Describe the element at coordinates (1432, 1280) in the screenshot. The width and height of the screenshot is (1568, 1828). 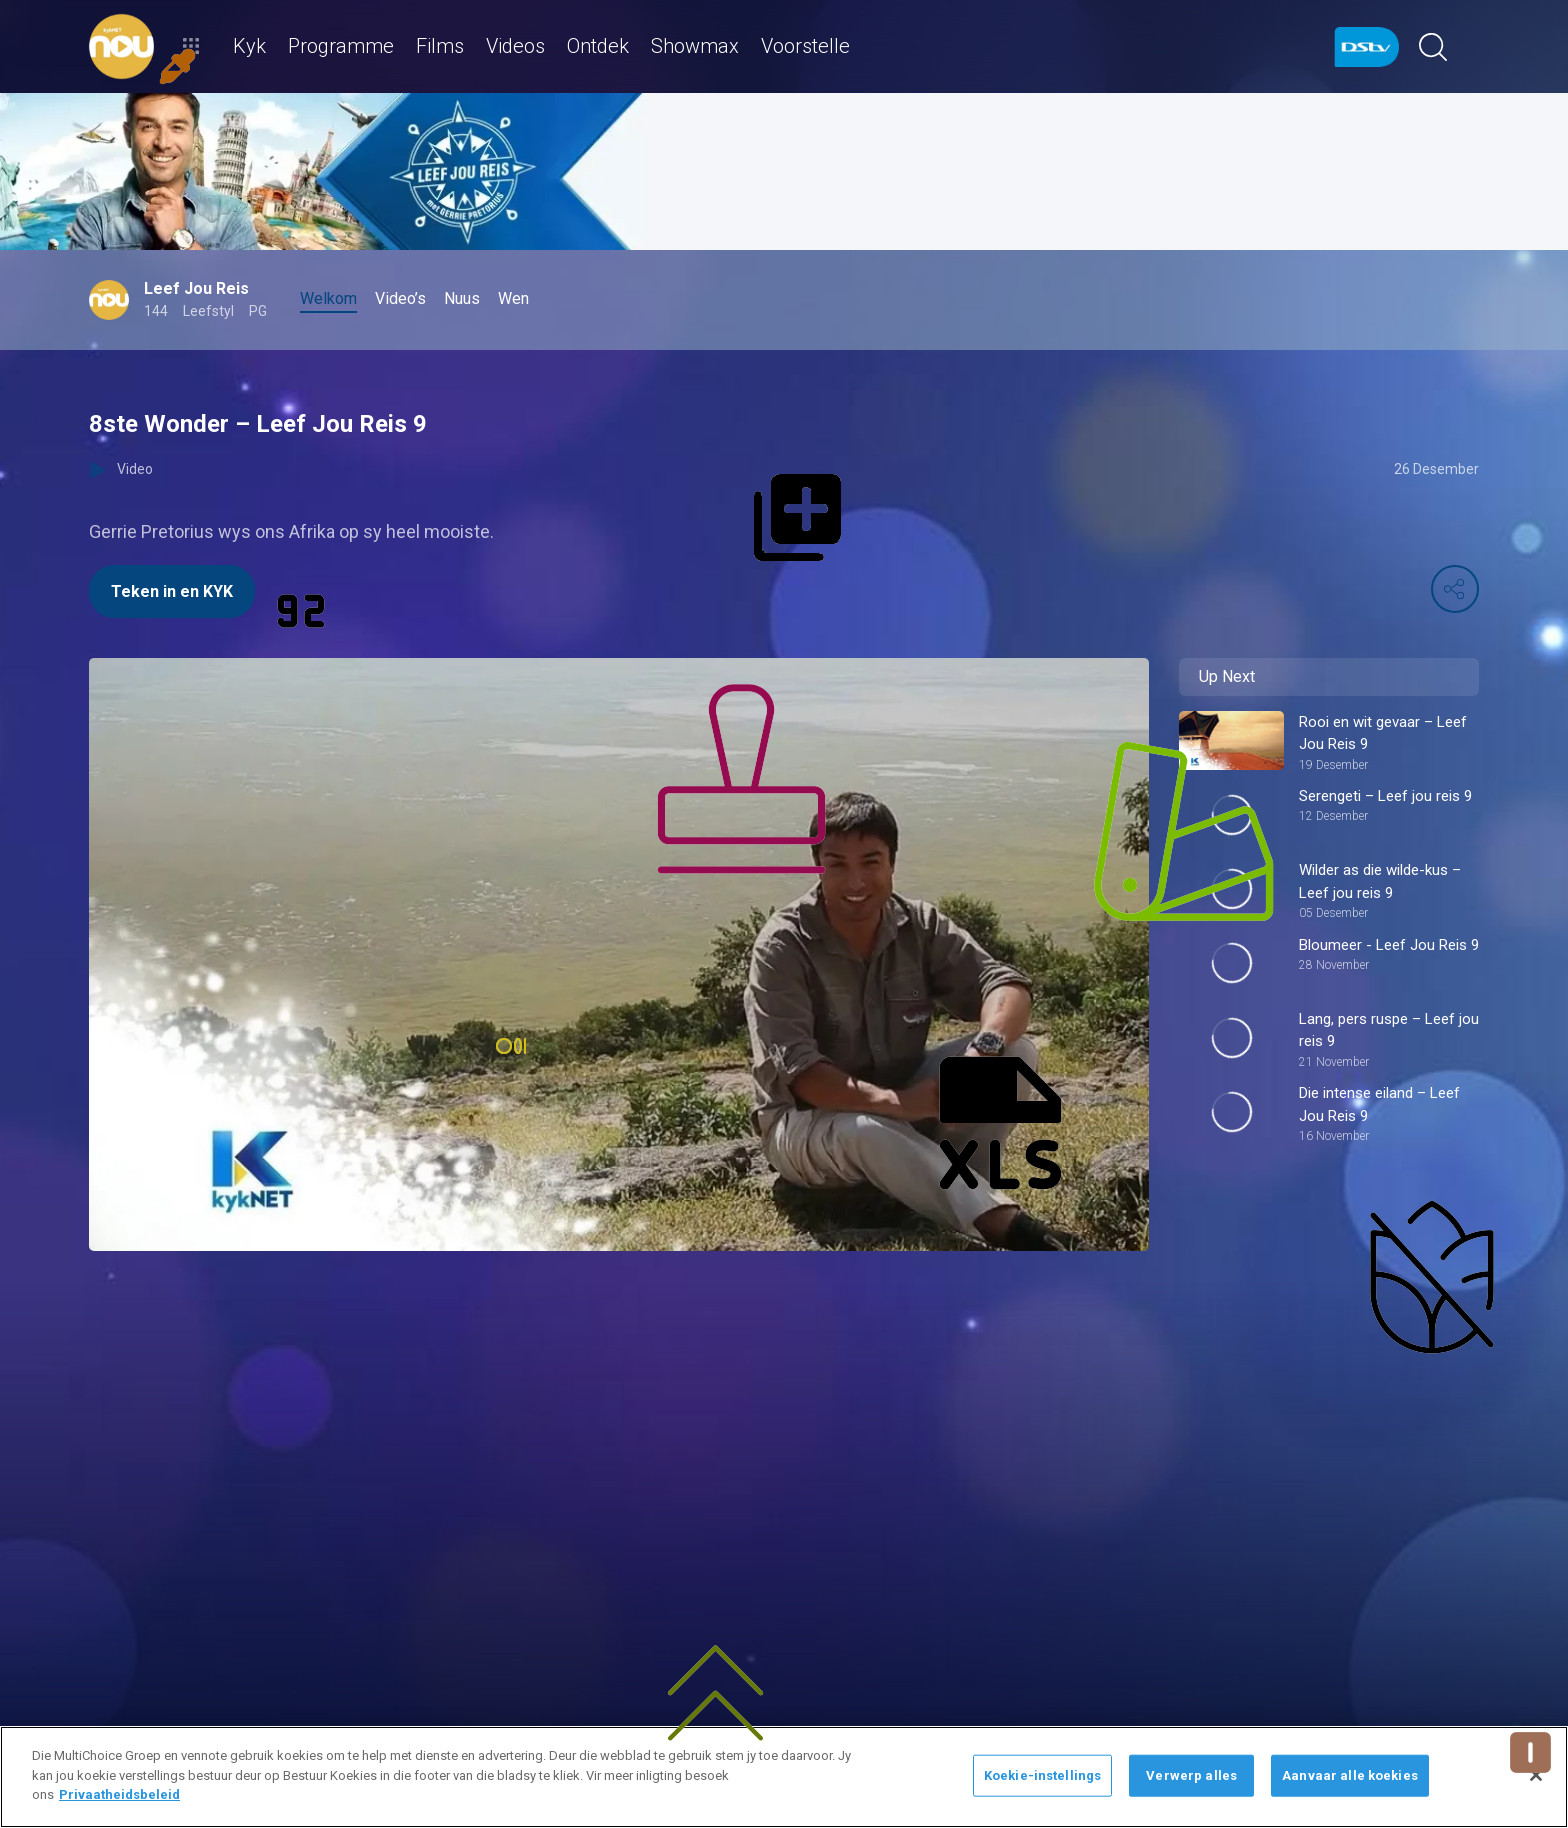
I see `indicates gluten-free or grain-free option` at that location.